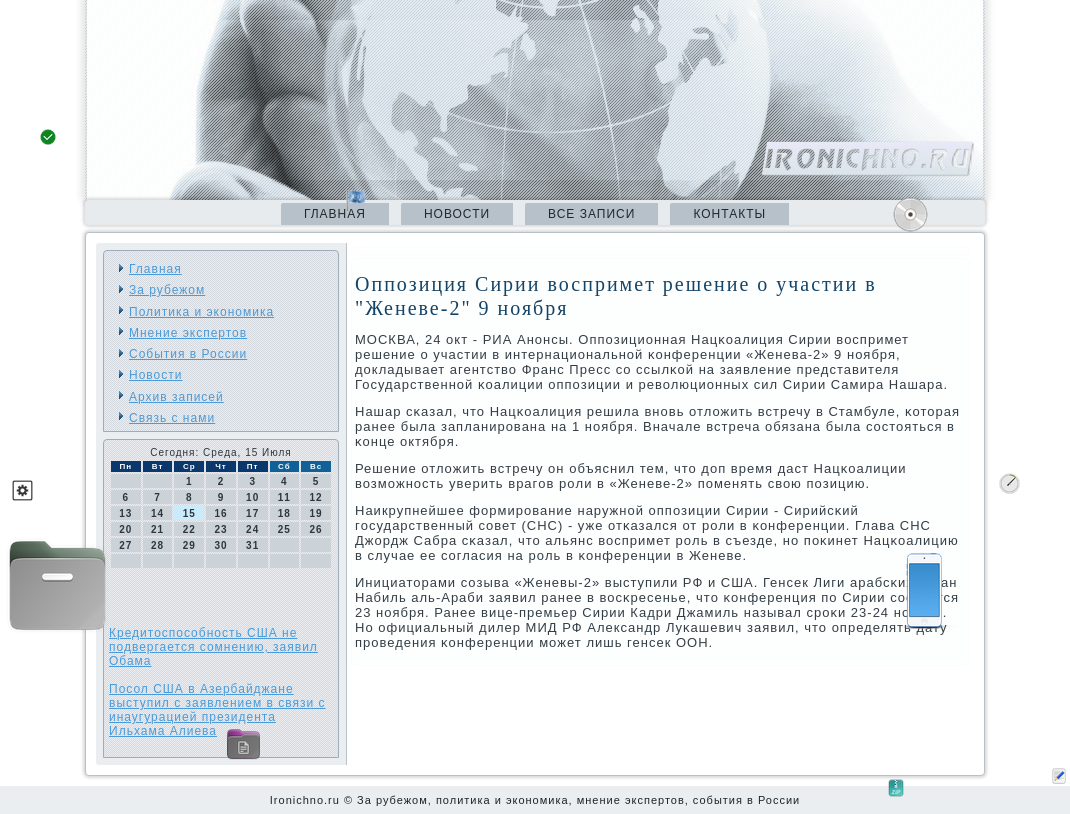 Image resolution: width=1070 pixels, height=814 pixels. I want to click on open sysprof system profiler application, so click(1009, 483).